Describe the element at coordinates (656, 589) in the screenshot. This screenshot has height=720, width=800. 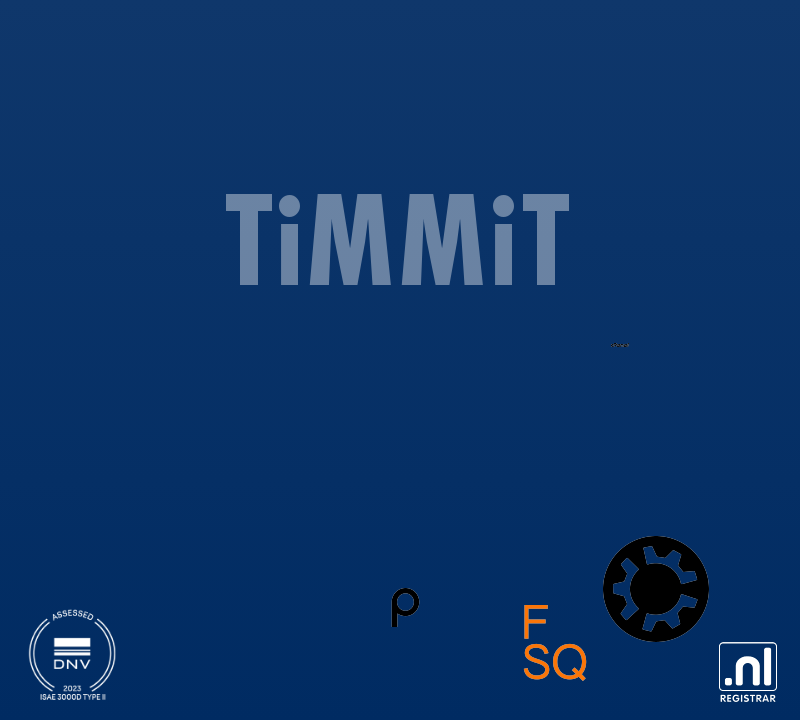
I see `kubuntu linux distribution logo` at that location.